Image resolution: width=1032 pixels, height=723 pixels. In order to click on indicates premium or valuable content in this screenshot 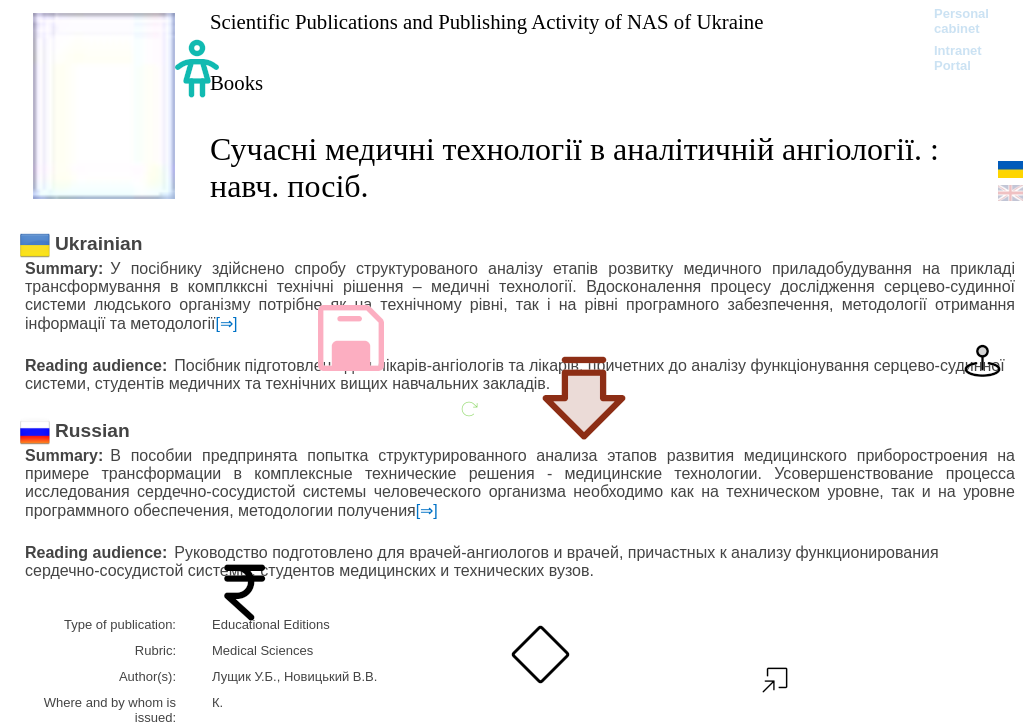, I will do `click(540, 654)`.